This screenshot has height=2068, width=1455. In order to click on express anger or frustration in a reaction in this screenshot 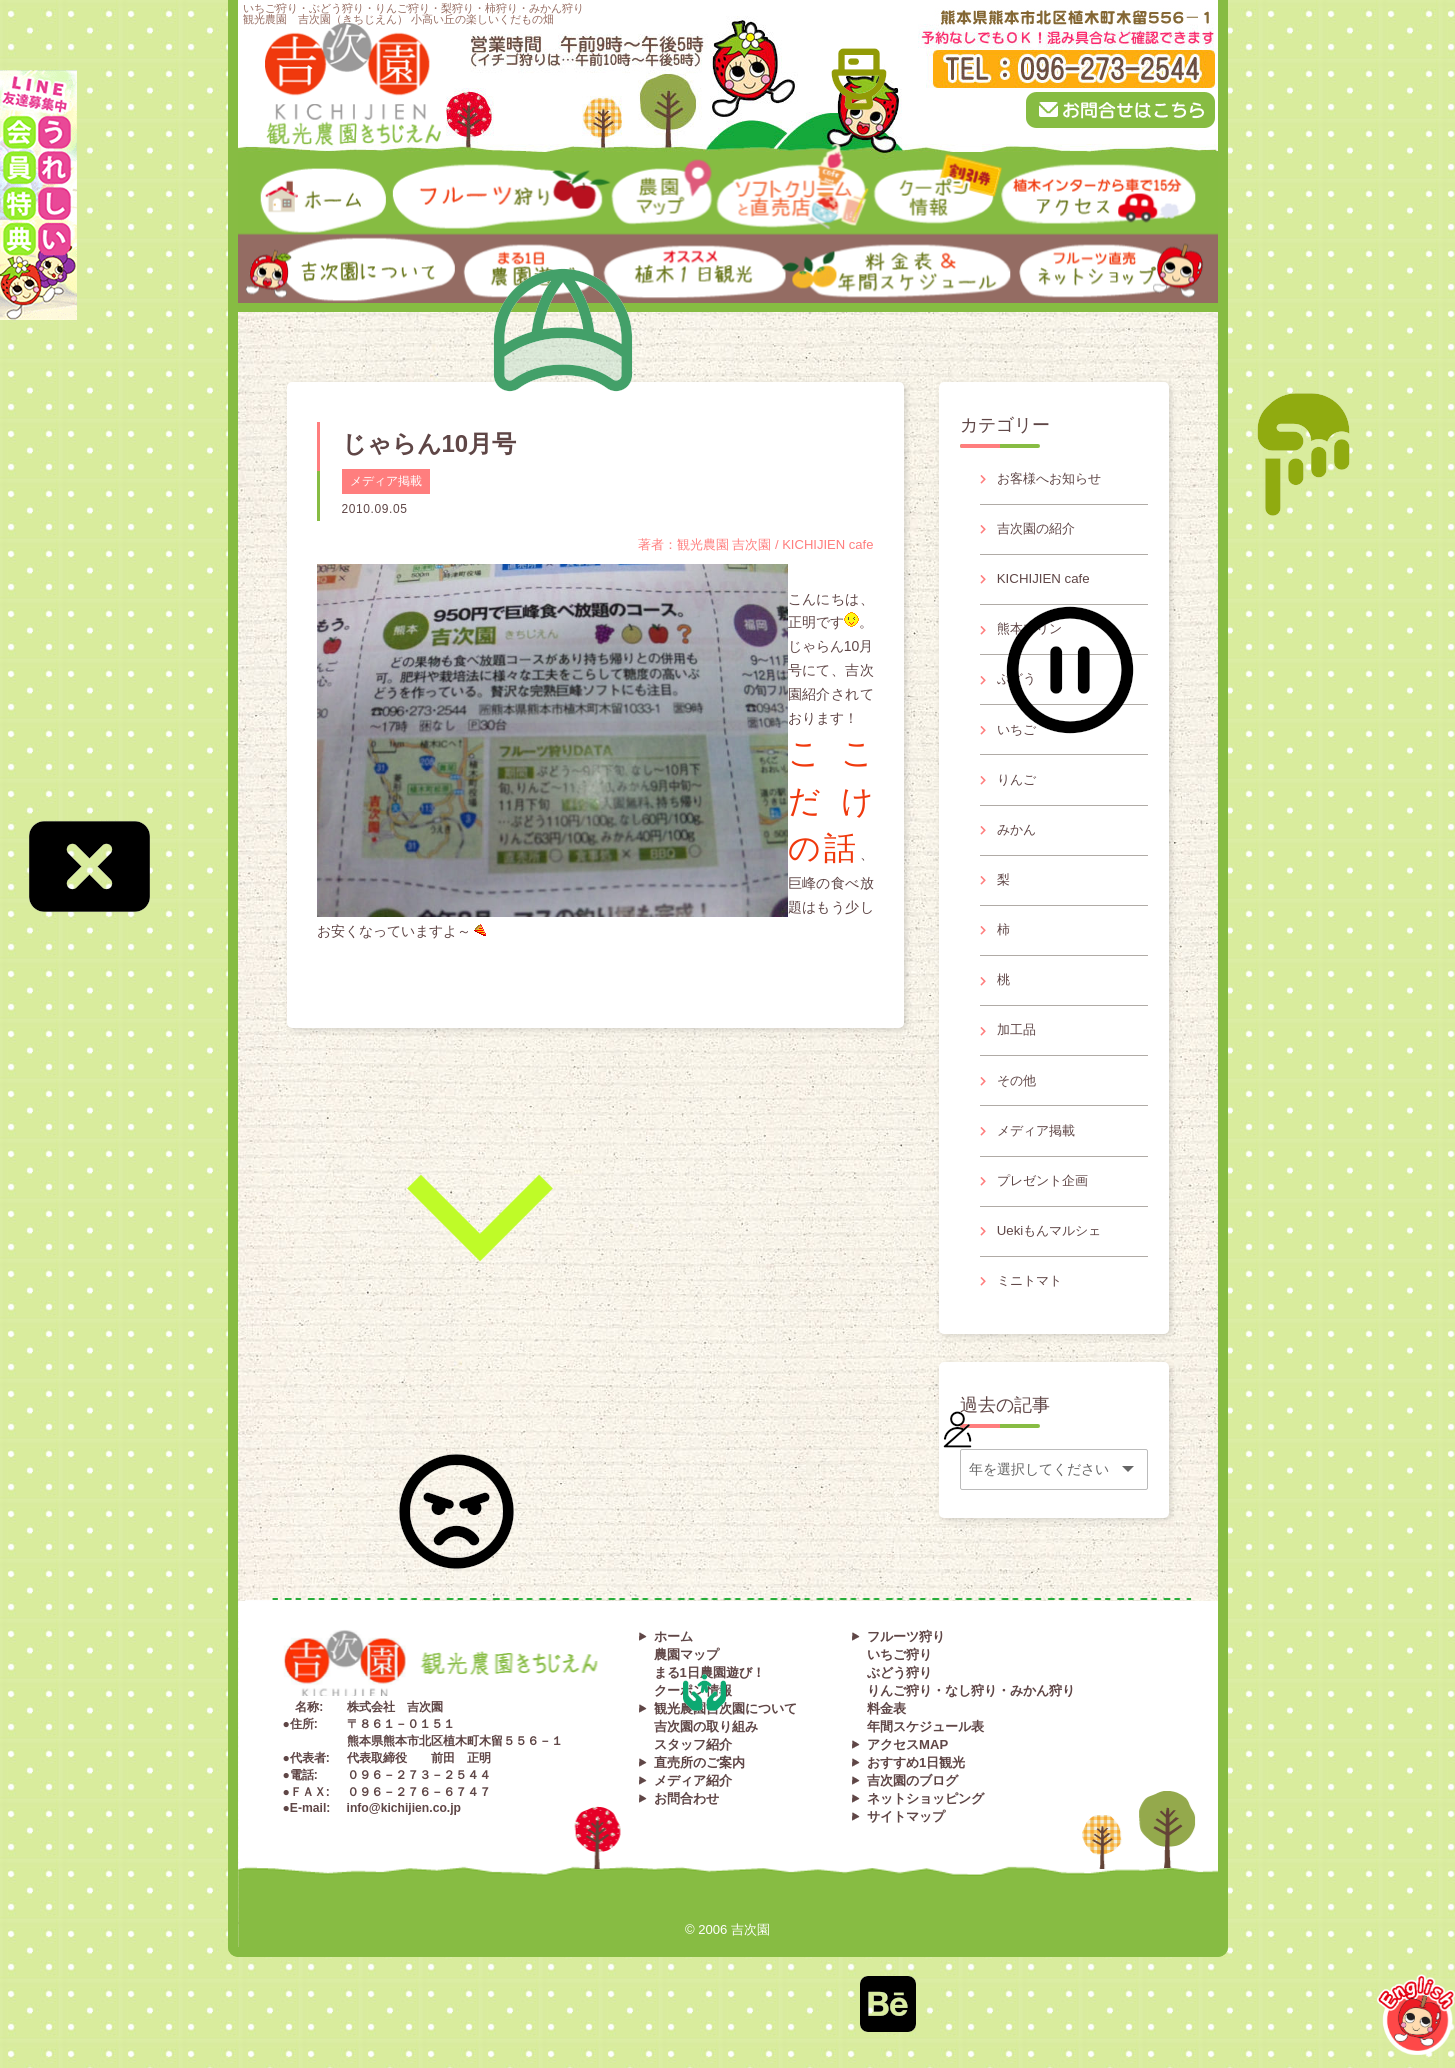, I will do `click(456, 1511)`.